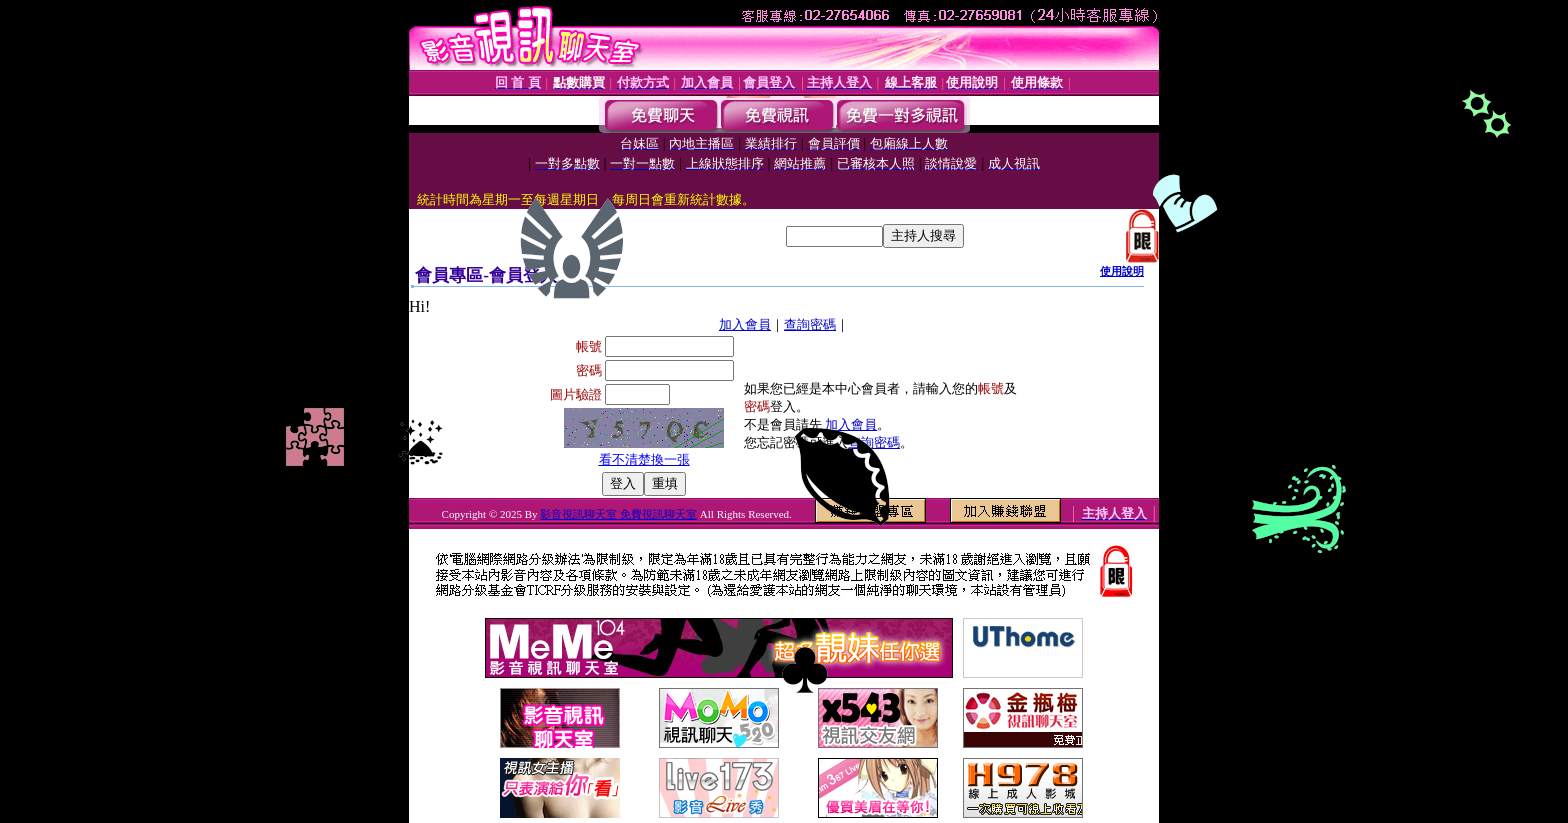 This screenshot has height=823, width=1568. I want to click on indicates sandstorm or dust storm weather condition, so click(1299, 509).